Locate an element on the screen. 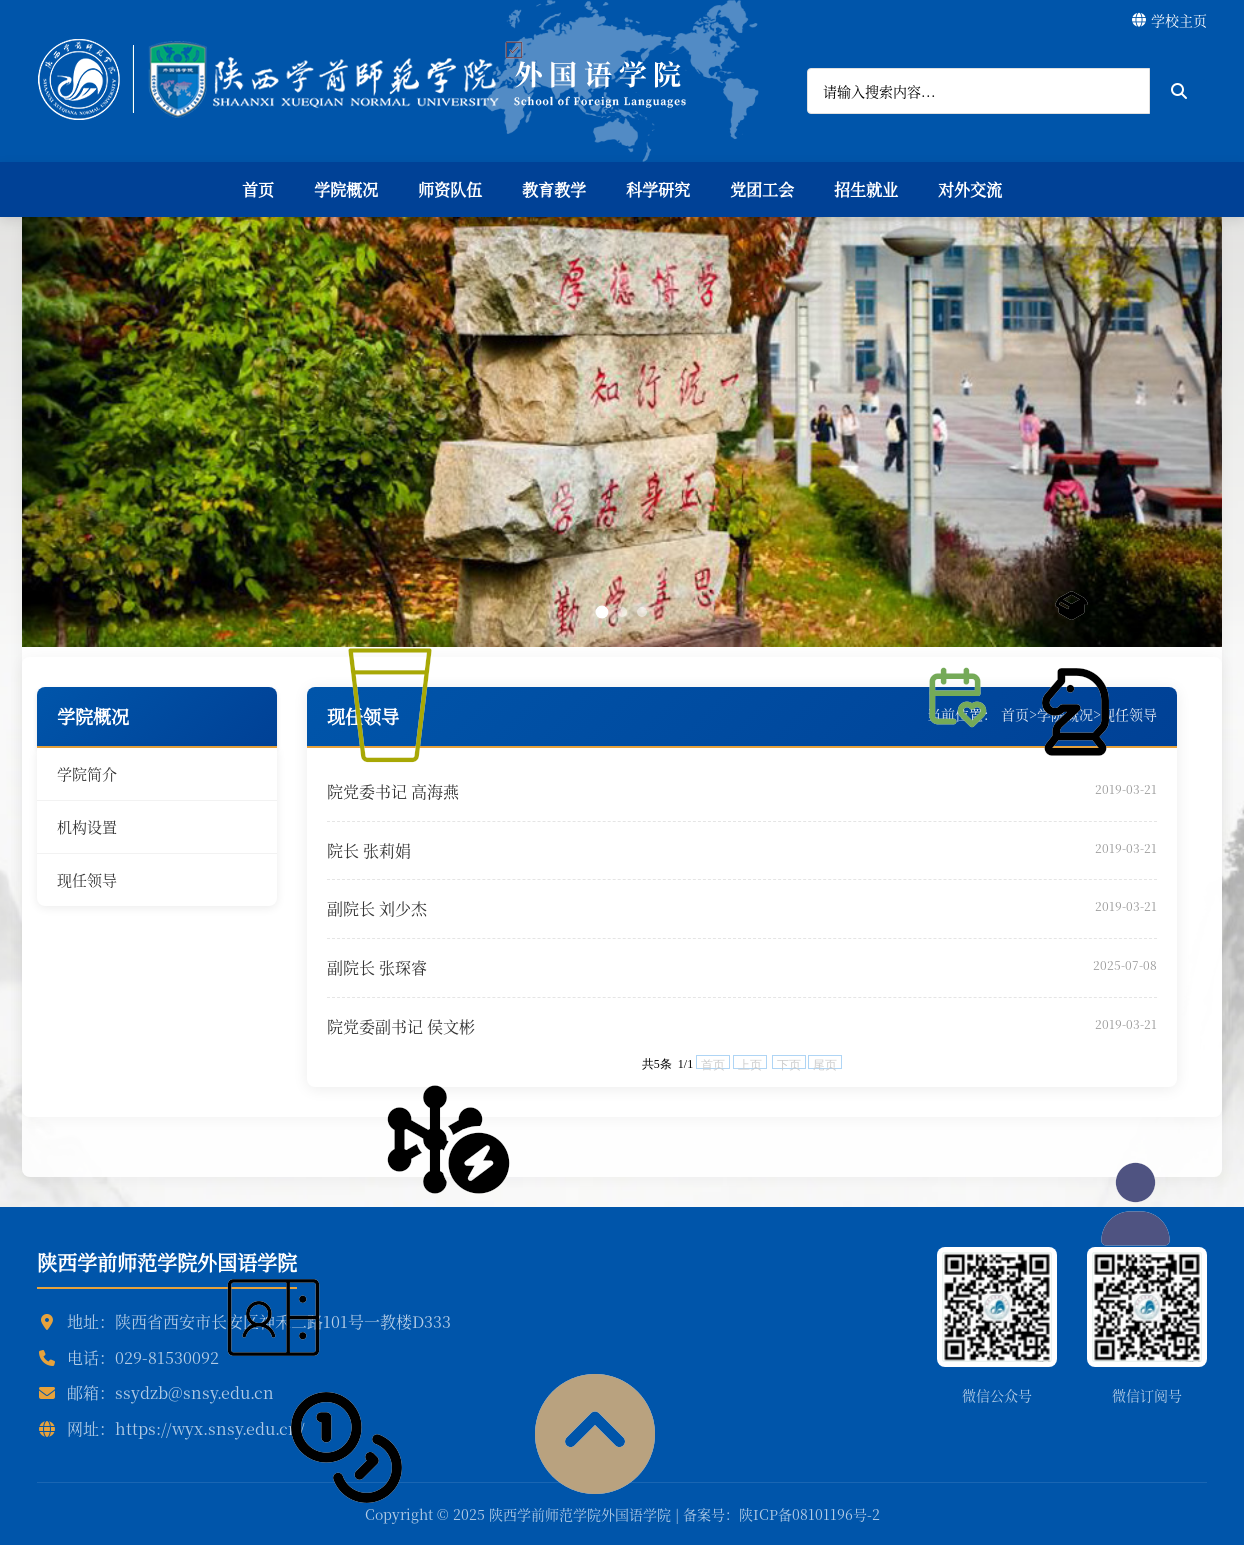  scroll to top of page is located at coordinates (595, 1434).